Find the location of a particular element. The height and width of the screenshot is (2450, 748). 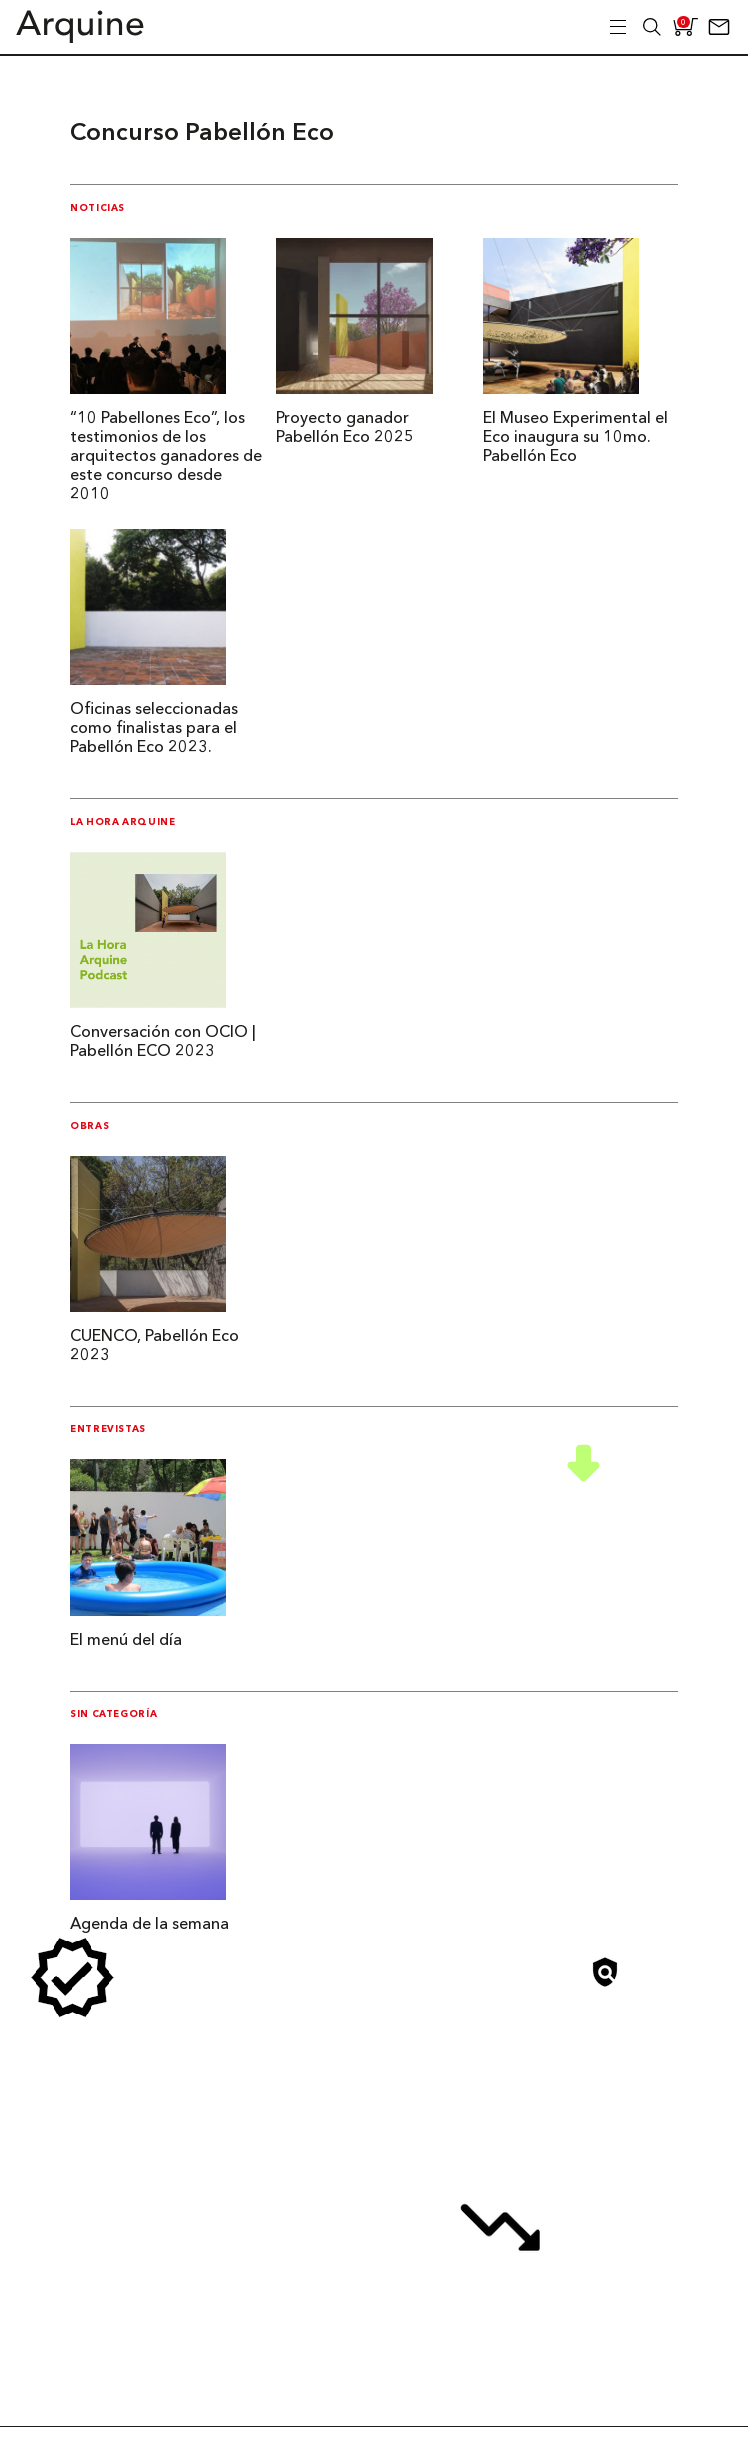

view privacy policy or terms is located at coordinates (605, 1972).